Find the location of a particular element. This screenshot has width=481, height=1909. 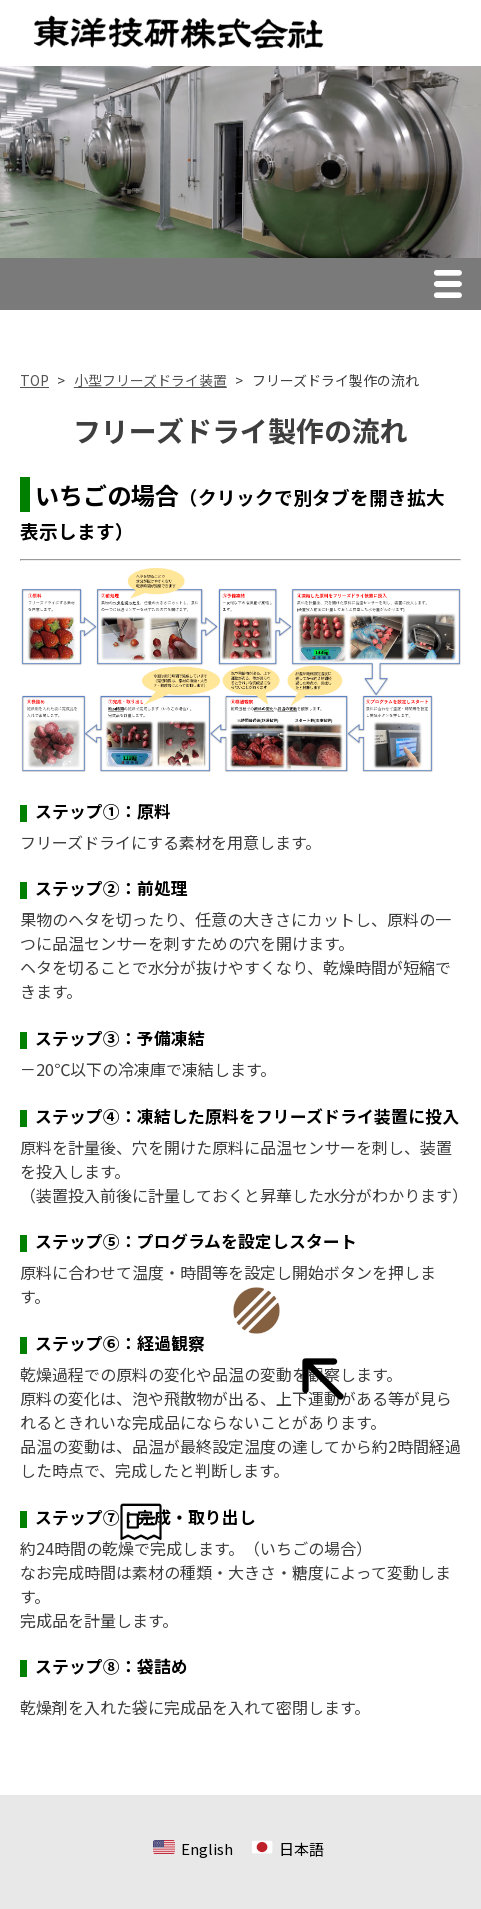

navigate back or return to previous screen is located at coordinates (323, 1379).